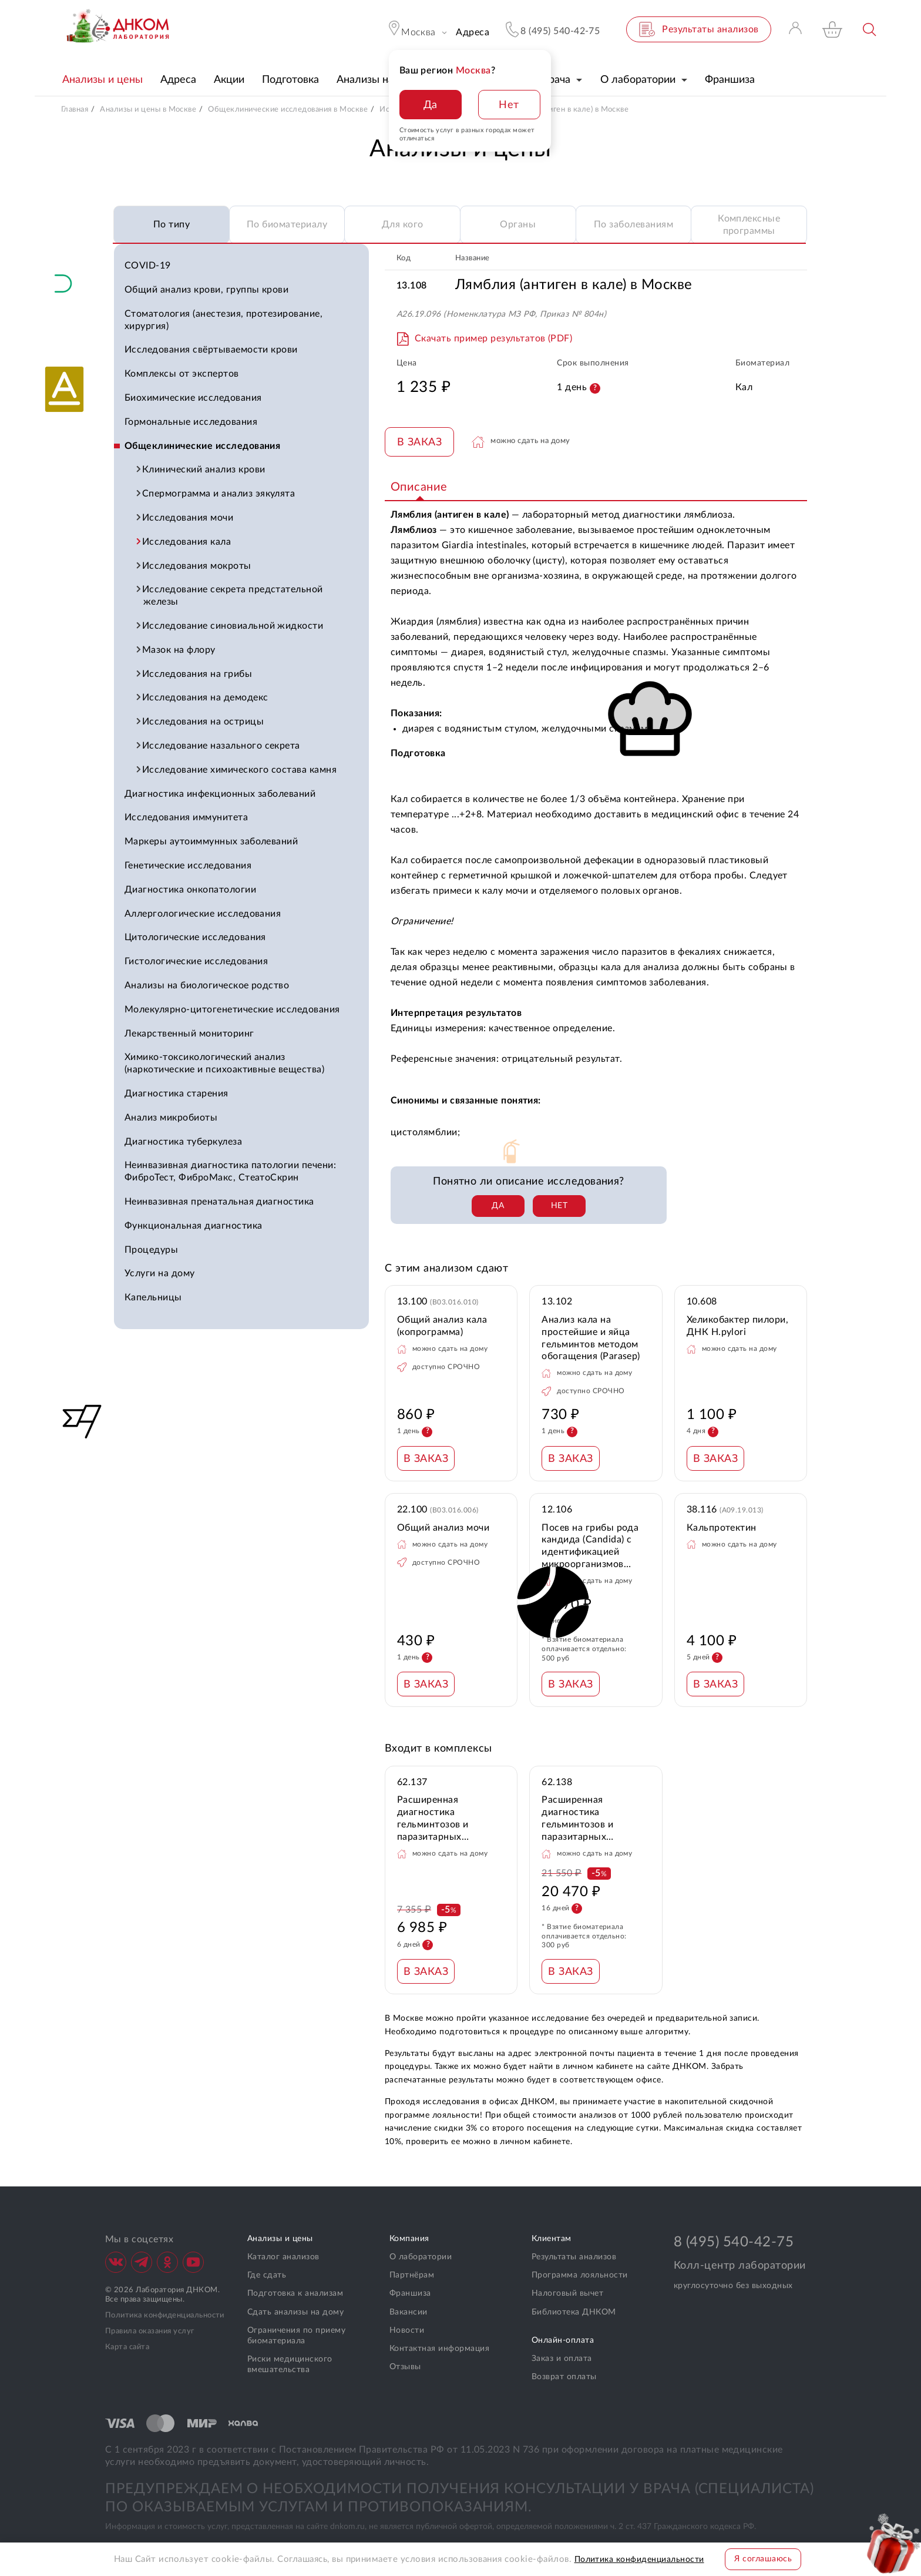 The width and height of the screenshot is (921, 2576). I want to click on fire safety equipment indicator, so click(510, 1152).